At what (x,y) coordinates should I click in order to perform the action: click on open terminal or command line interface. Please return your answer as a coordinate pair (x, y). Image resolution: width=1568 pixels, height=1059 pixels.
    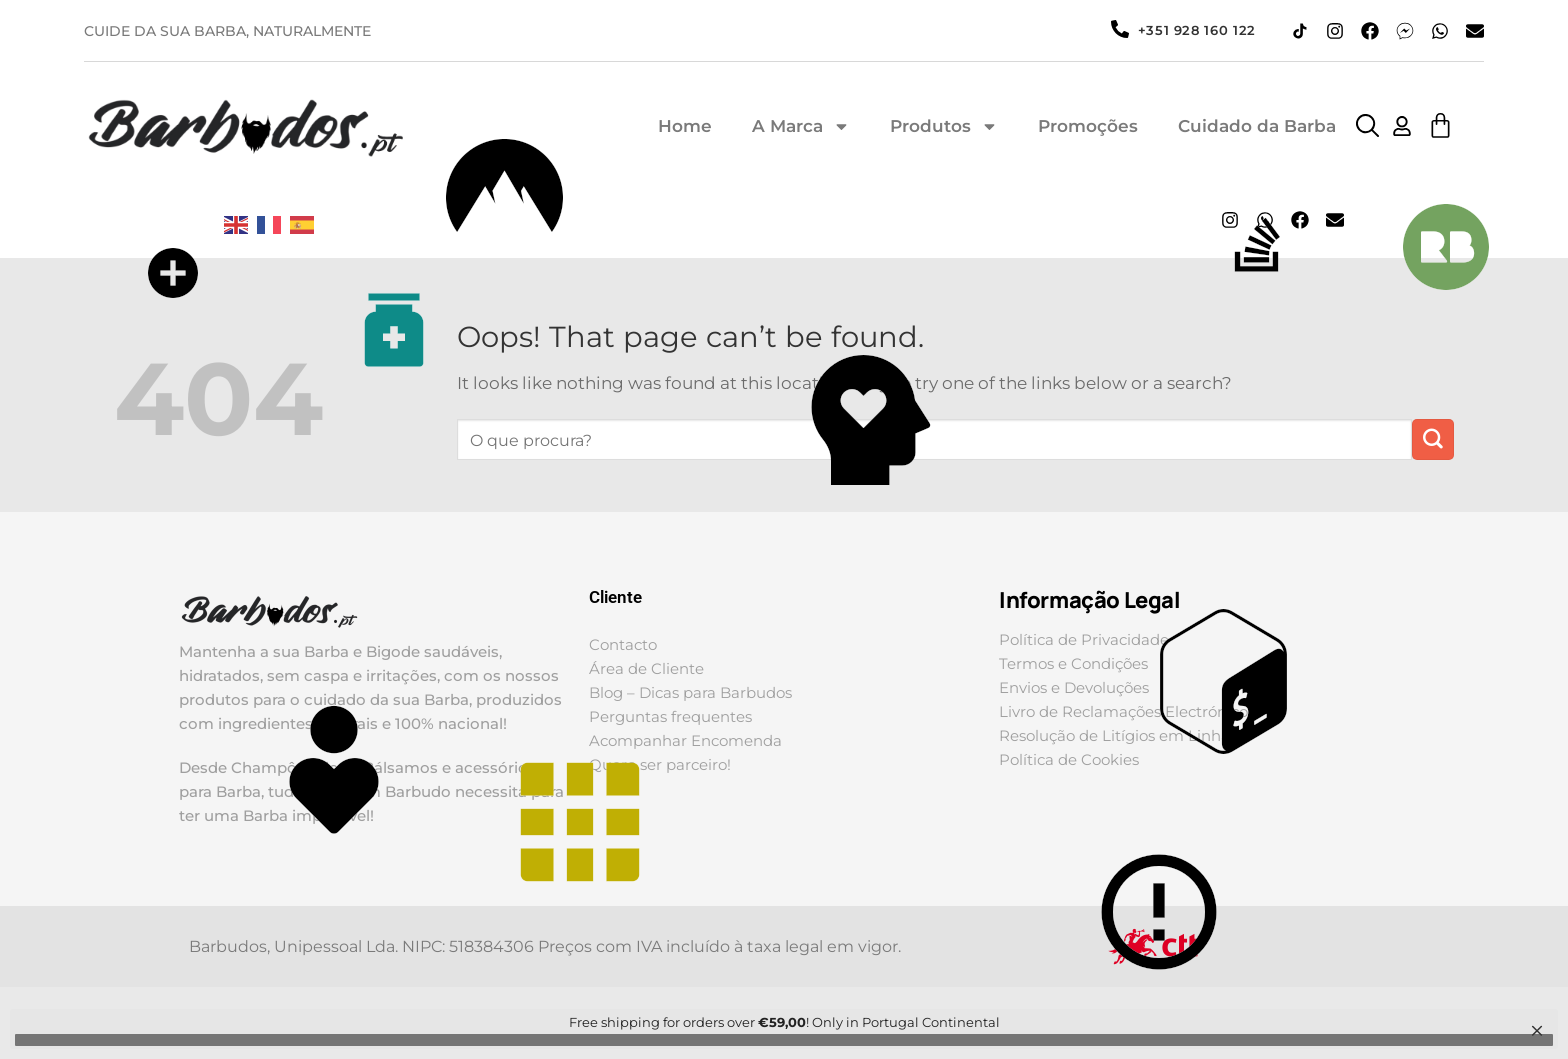
    Looking at the image, I should click on (1223, 681).